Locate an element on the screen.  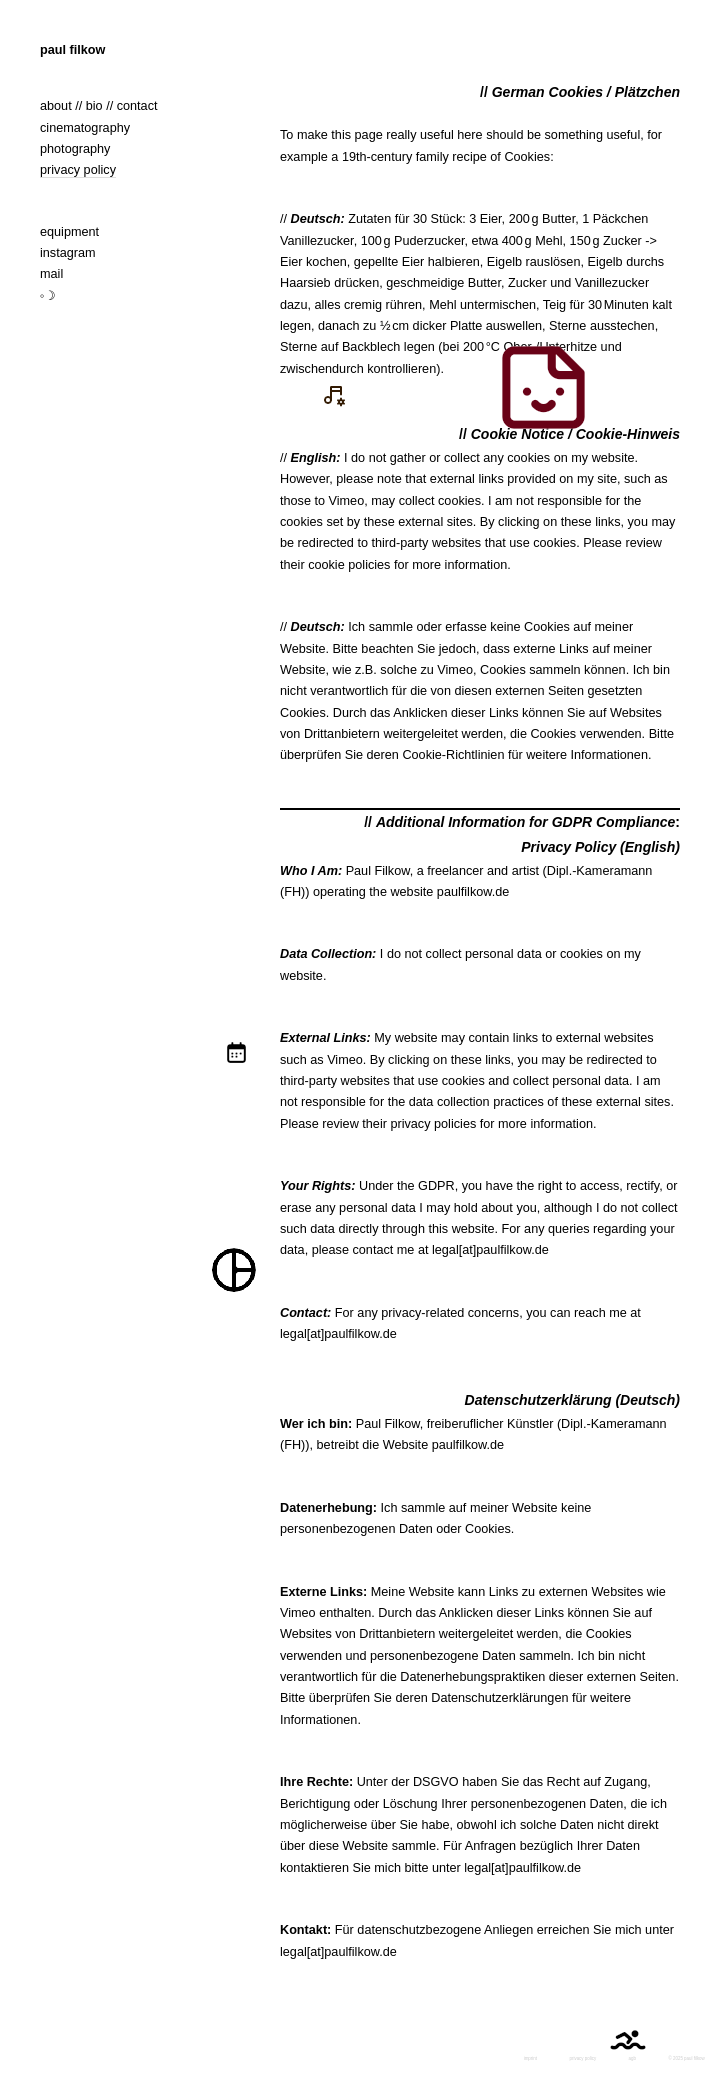
access music or audio settings is located at coordinates (334, 395).